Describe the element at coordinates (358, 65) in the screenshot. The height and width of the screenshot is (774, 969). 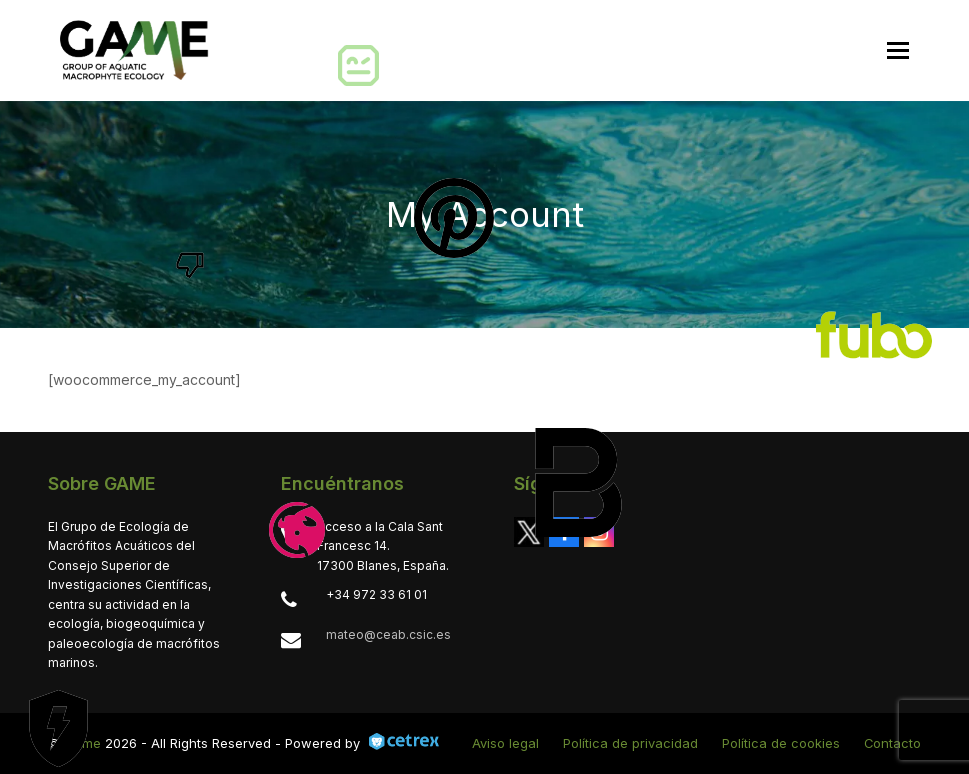
I see `robot framework logo` at that location.